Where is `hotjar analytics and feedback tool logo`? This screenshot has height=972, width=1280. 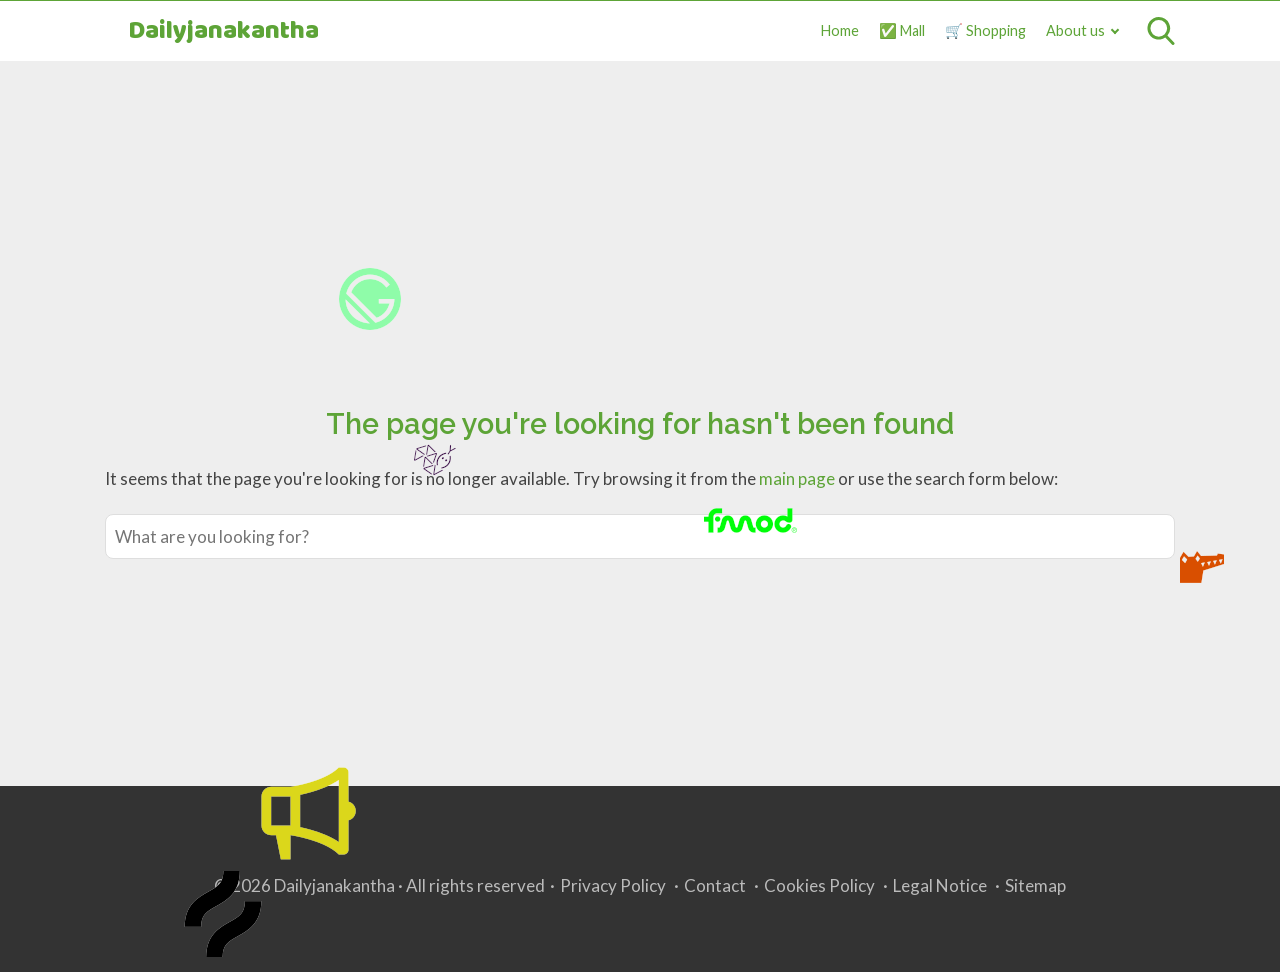 hotjar analytics and feedback tool logo is located at coordinates (223, 914).